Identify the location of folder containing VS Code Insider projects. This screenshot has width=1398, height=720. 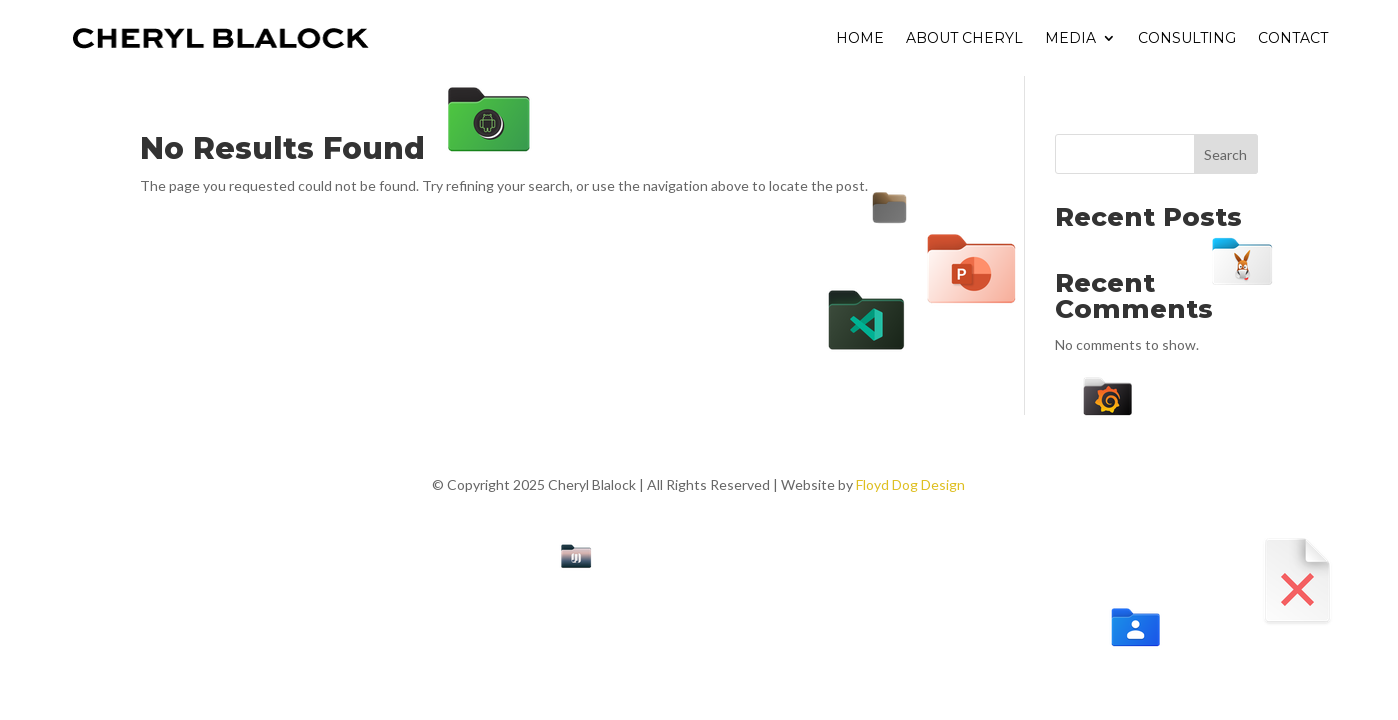
(866, 322).